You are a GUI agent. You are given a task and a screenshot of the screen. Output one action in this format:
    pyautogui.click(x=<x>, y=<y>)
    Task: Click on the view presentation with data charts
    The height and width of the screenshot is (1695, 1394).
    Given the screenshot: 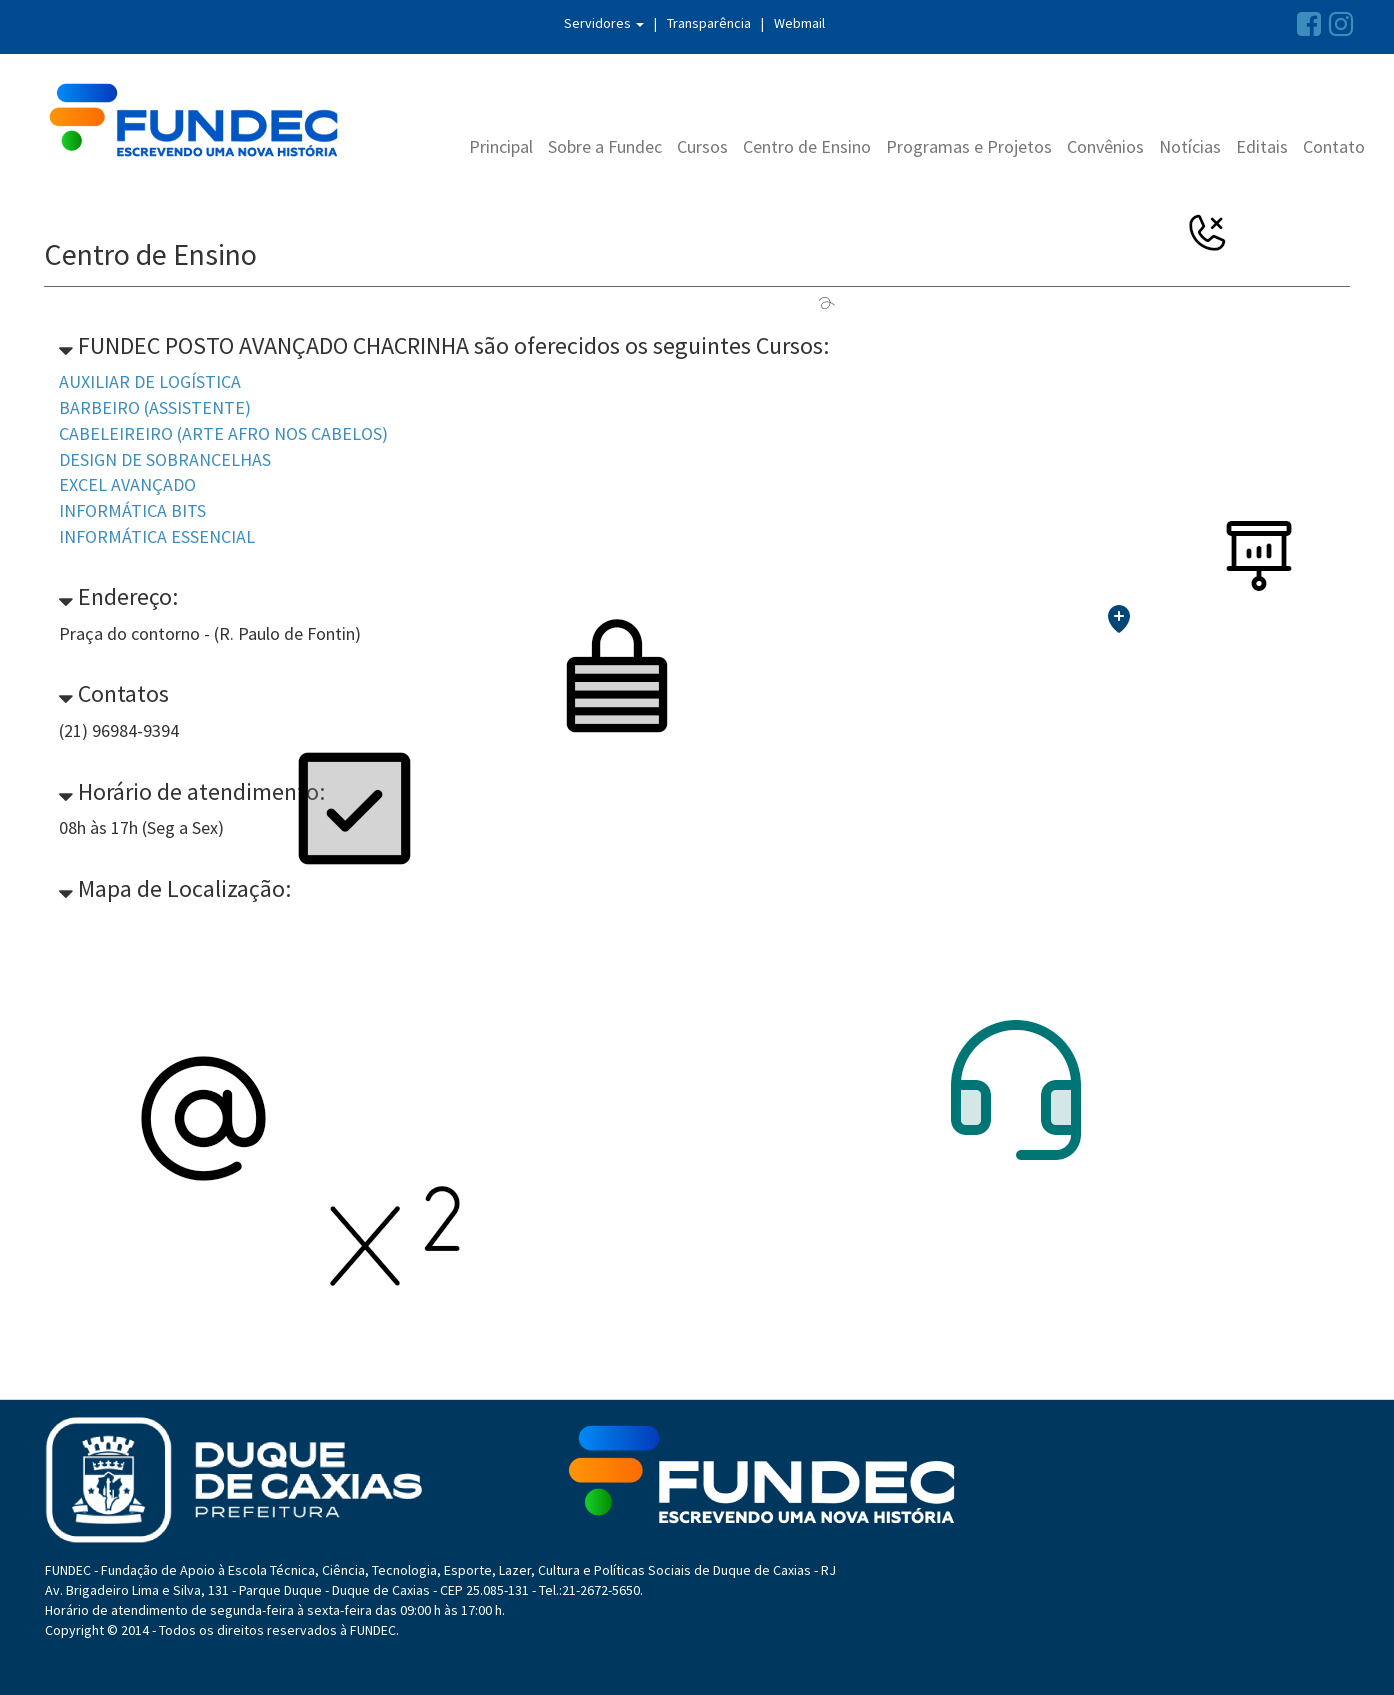 What is the action you would take?
    pyautogui.click(x=1259, y=551)
    